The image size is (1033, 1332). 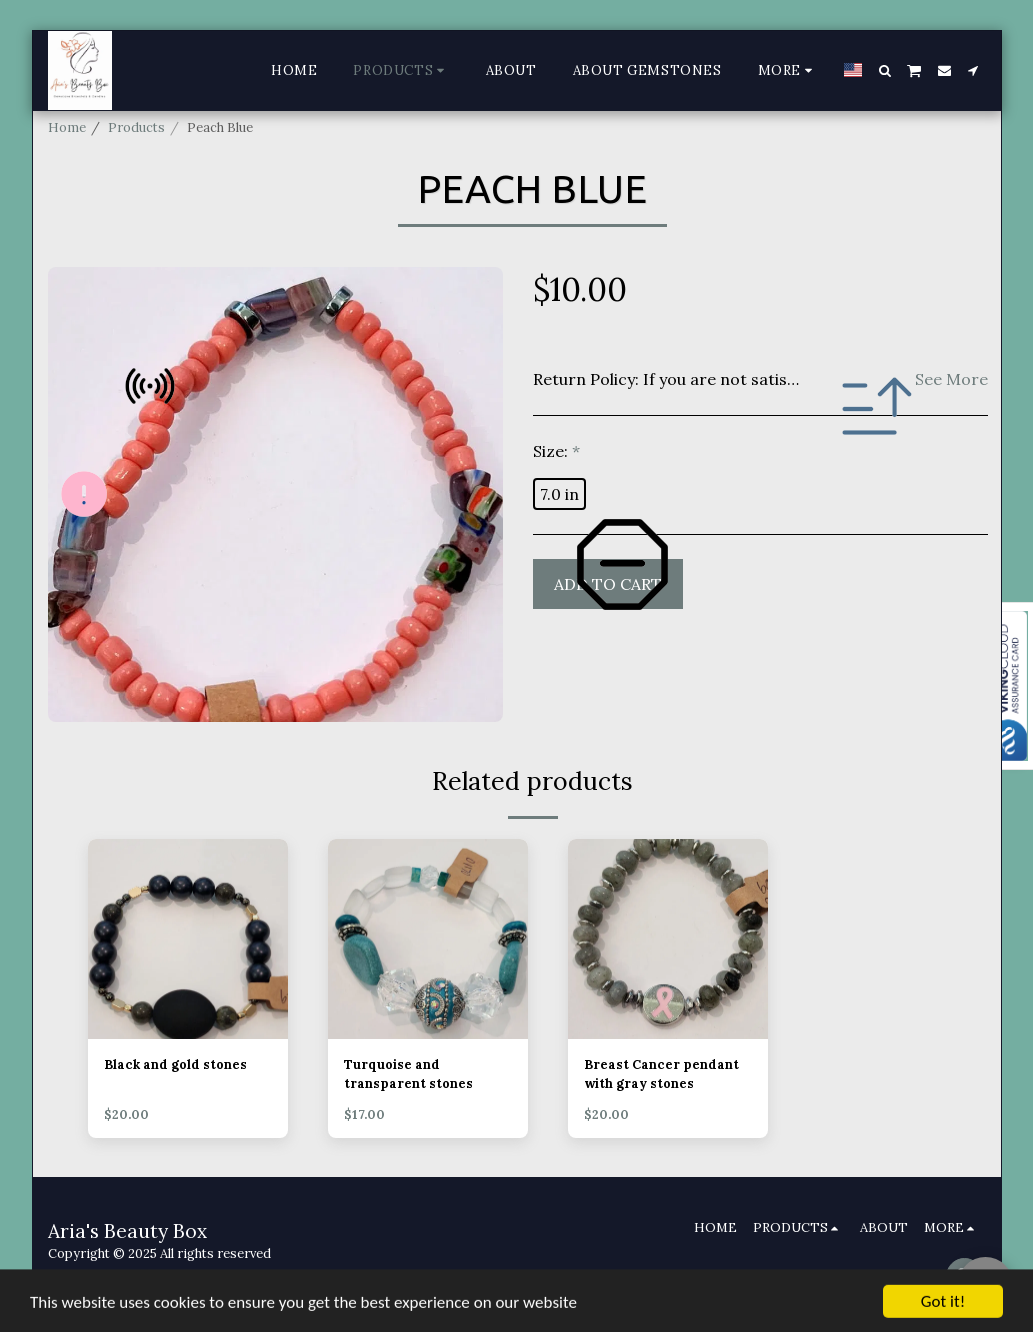 What do you see at coordinates (622, 564) in the screenshot?
I see `indicates blocked or restricted content` at bounding box center [622, 564].